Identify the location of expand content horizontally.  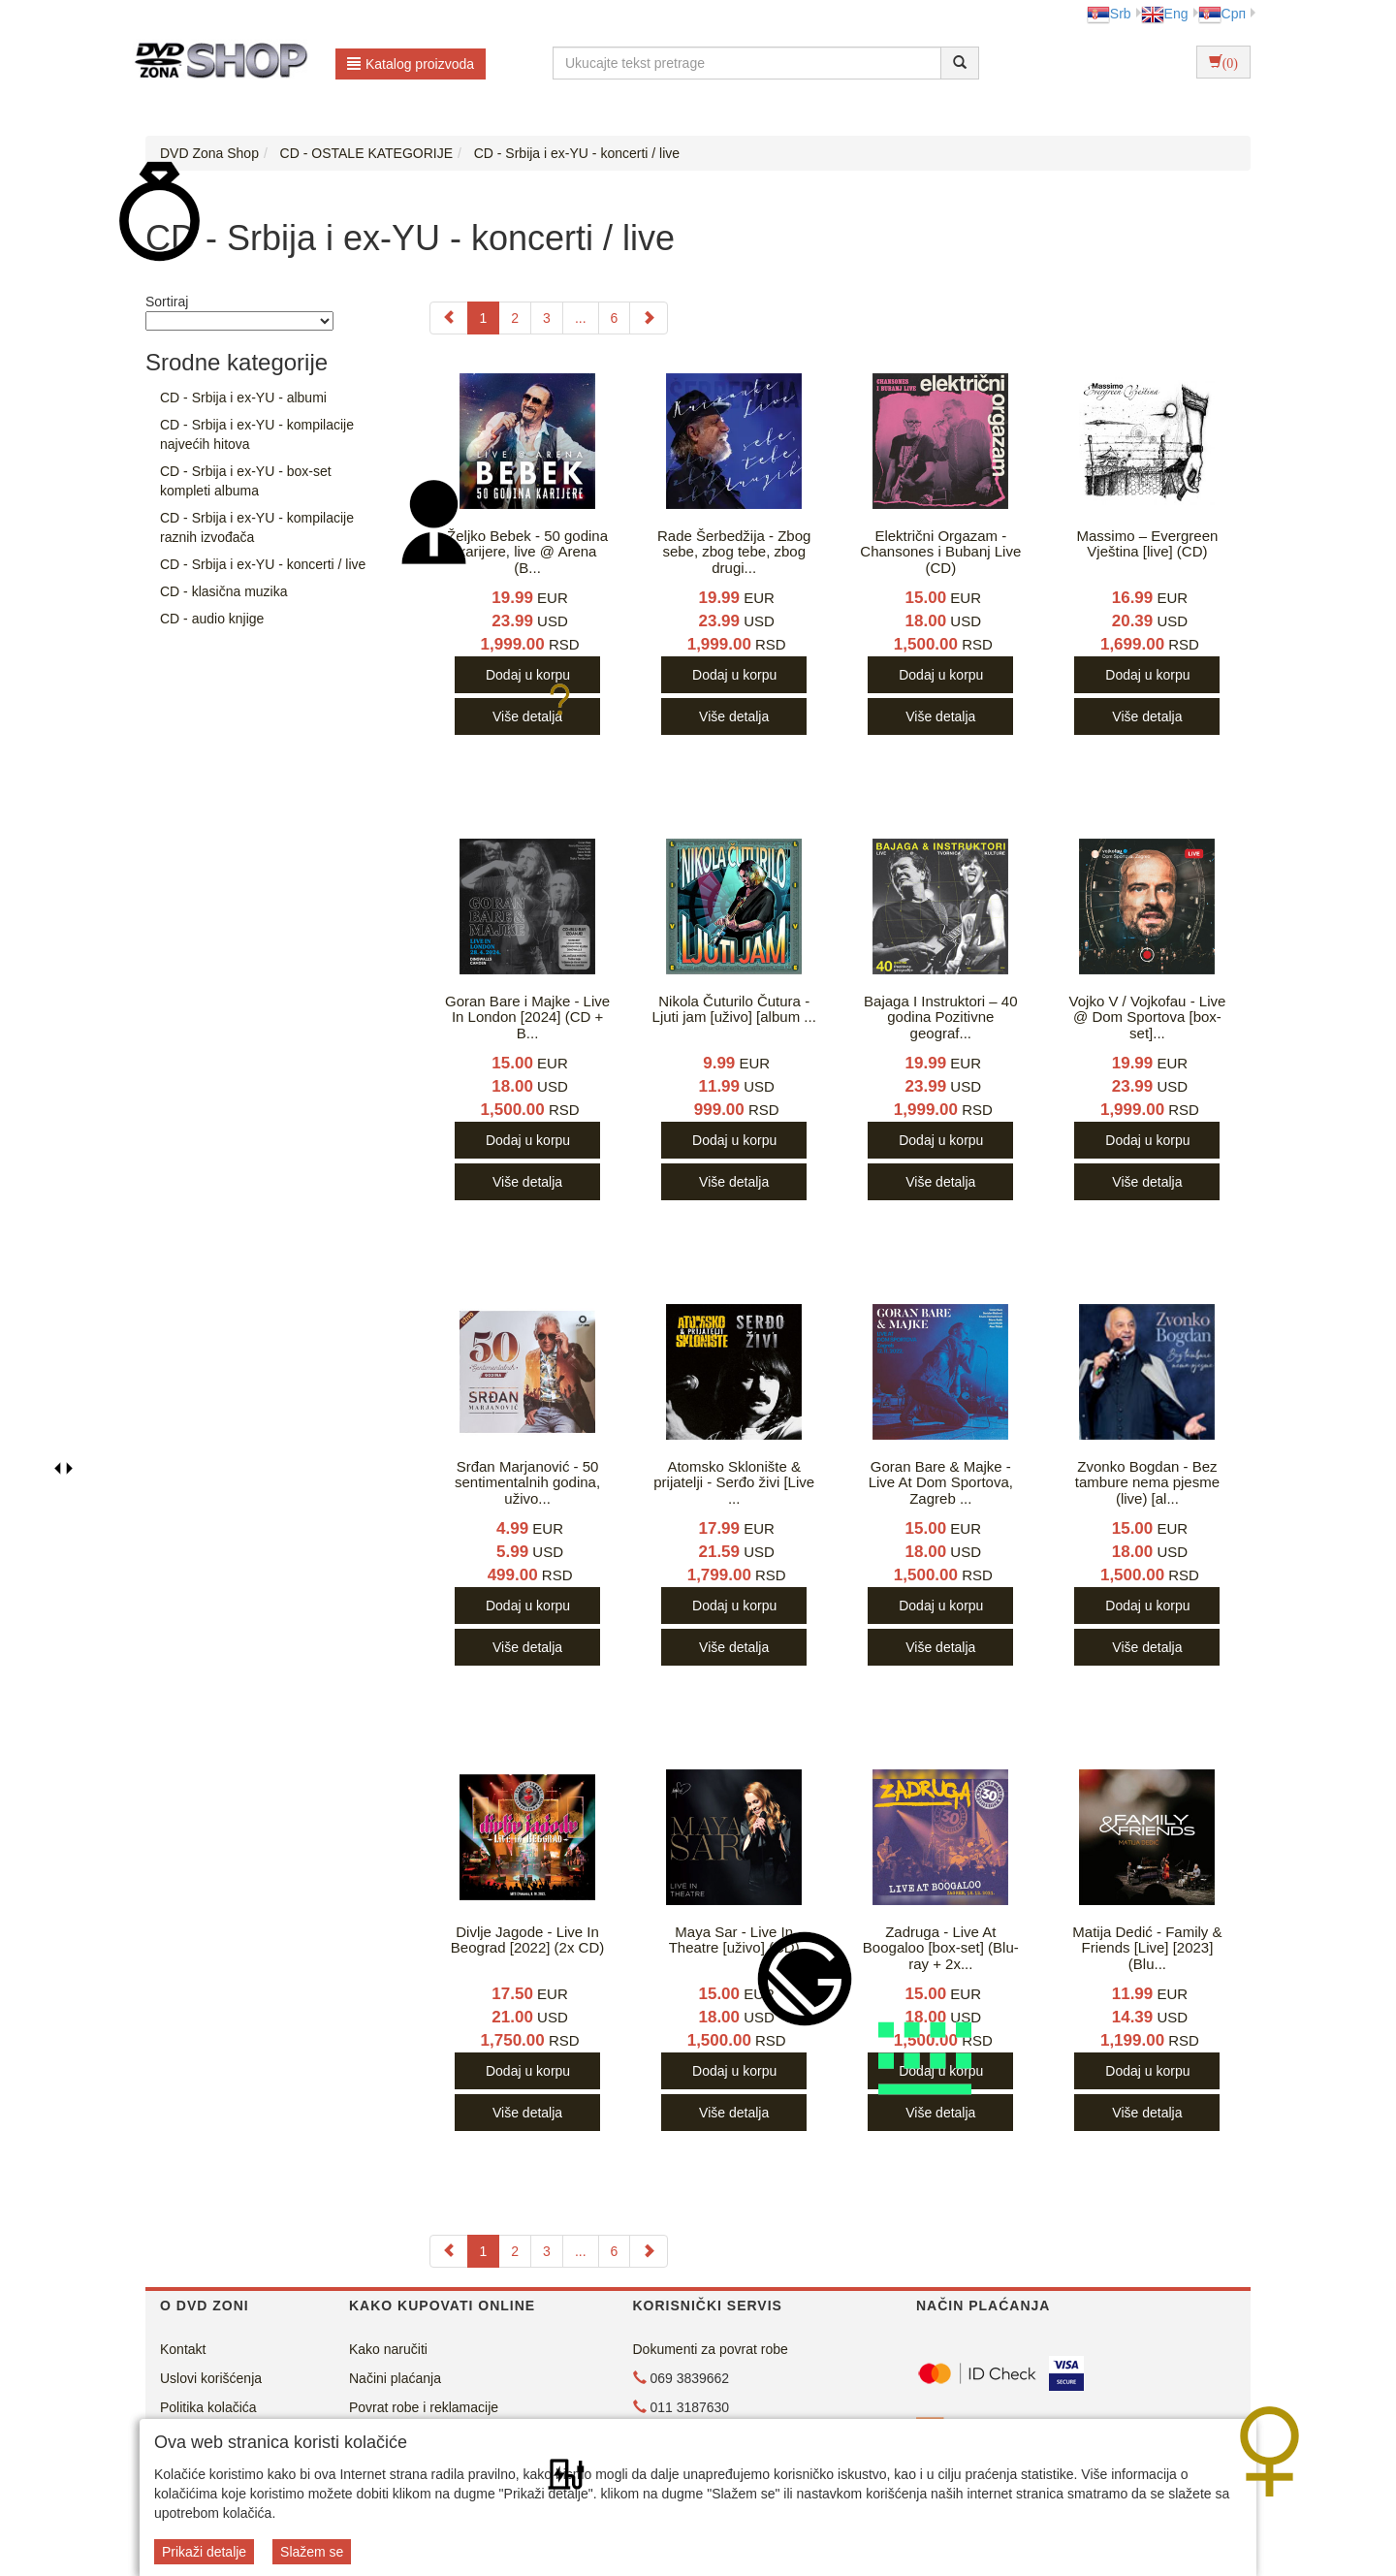
(63, 1468).